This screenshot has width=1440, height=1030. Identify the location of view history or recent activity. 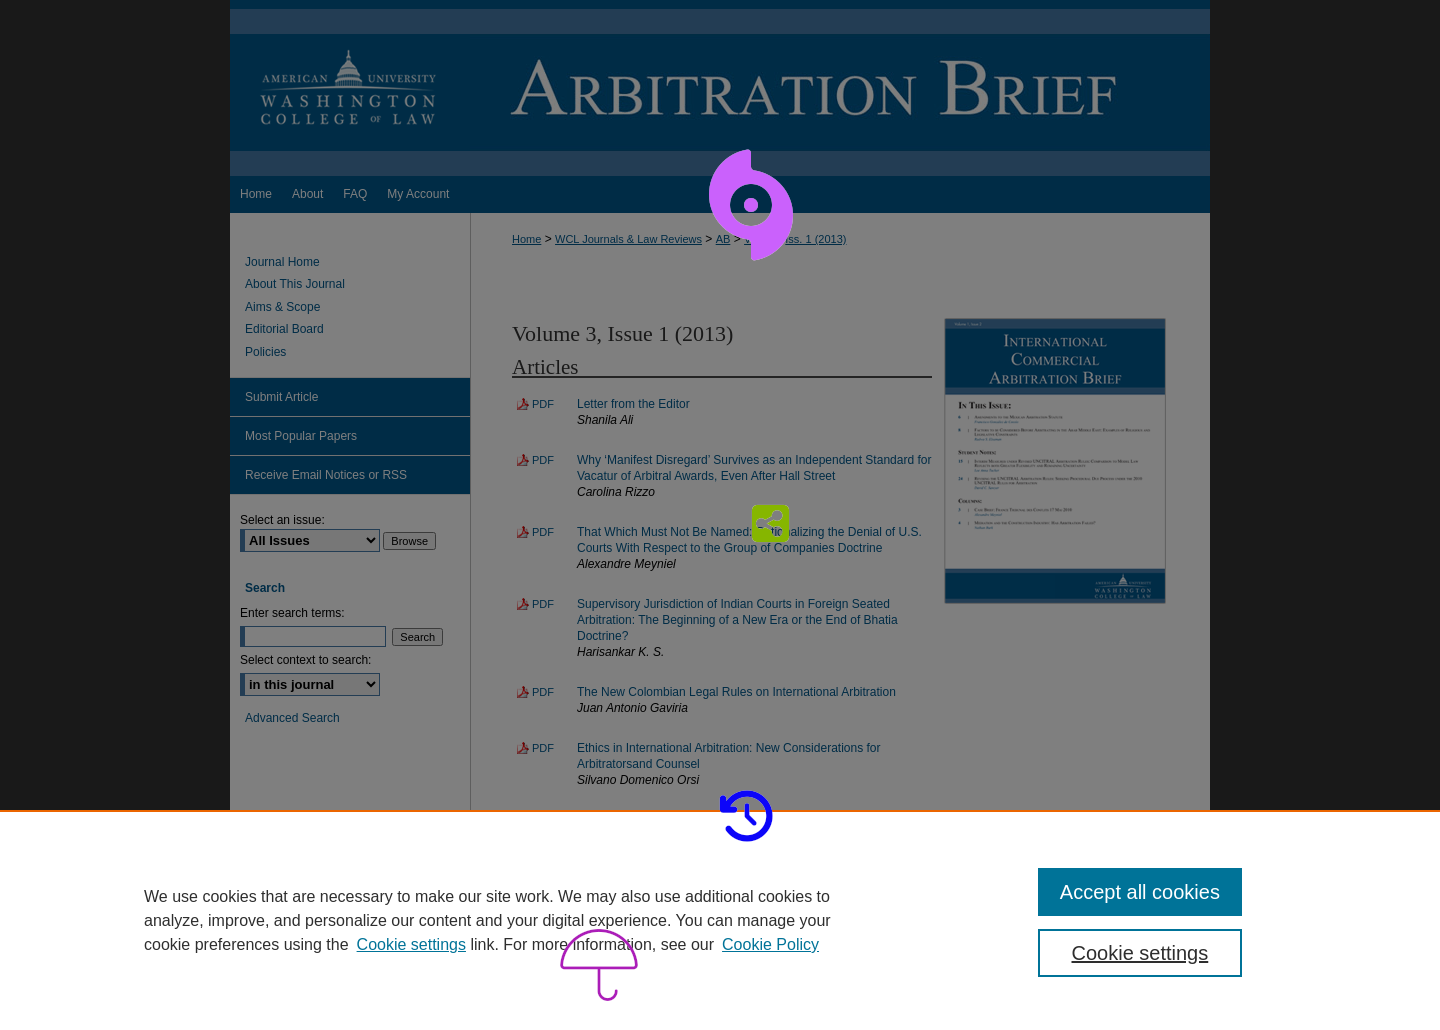
(747, 816).